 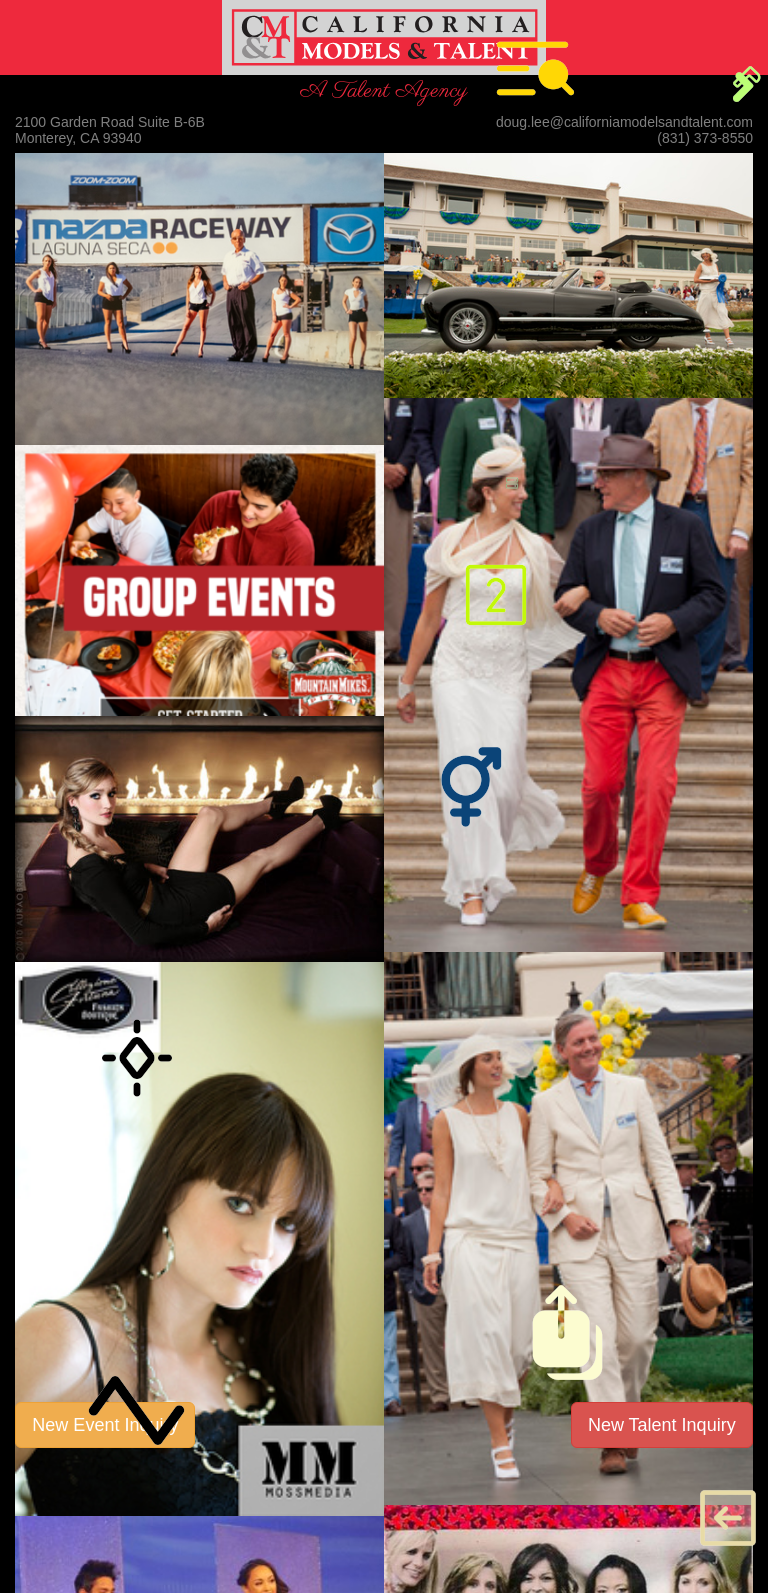 What do you see at coordinates (567, 1332) in the screenshot?
I see `share or export multiple items` at bounding box center [567, 1332].